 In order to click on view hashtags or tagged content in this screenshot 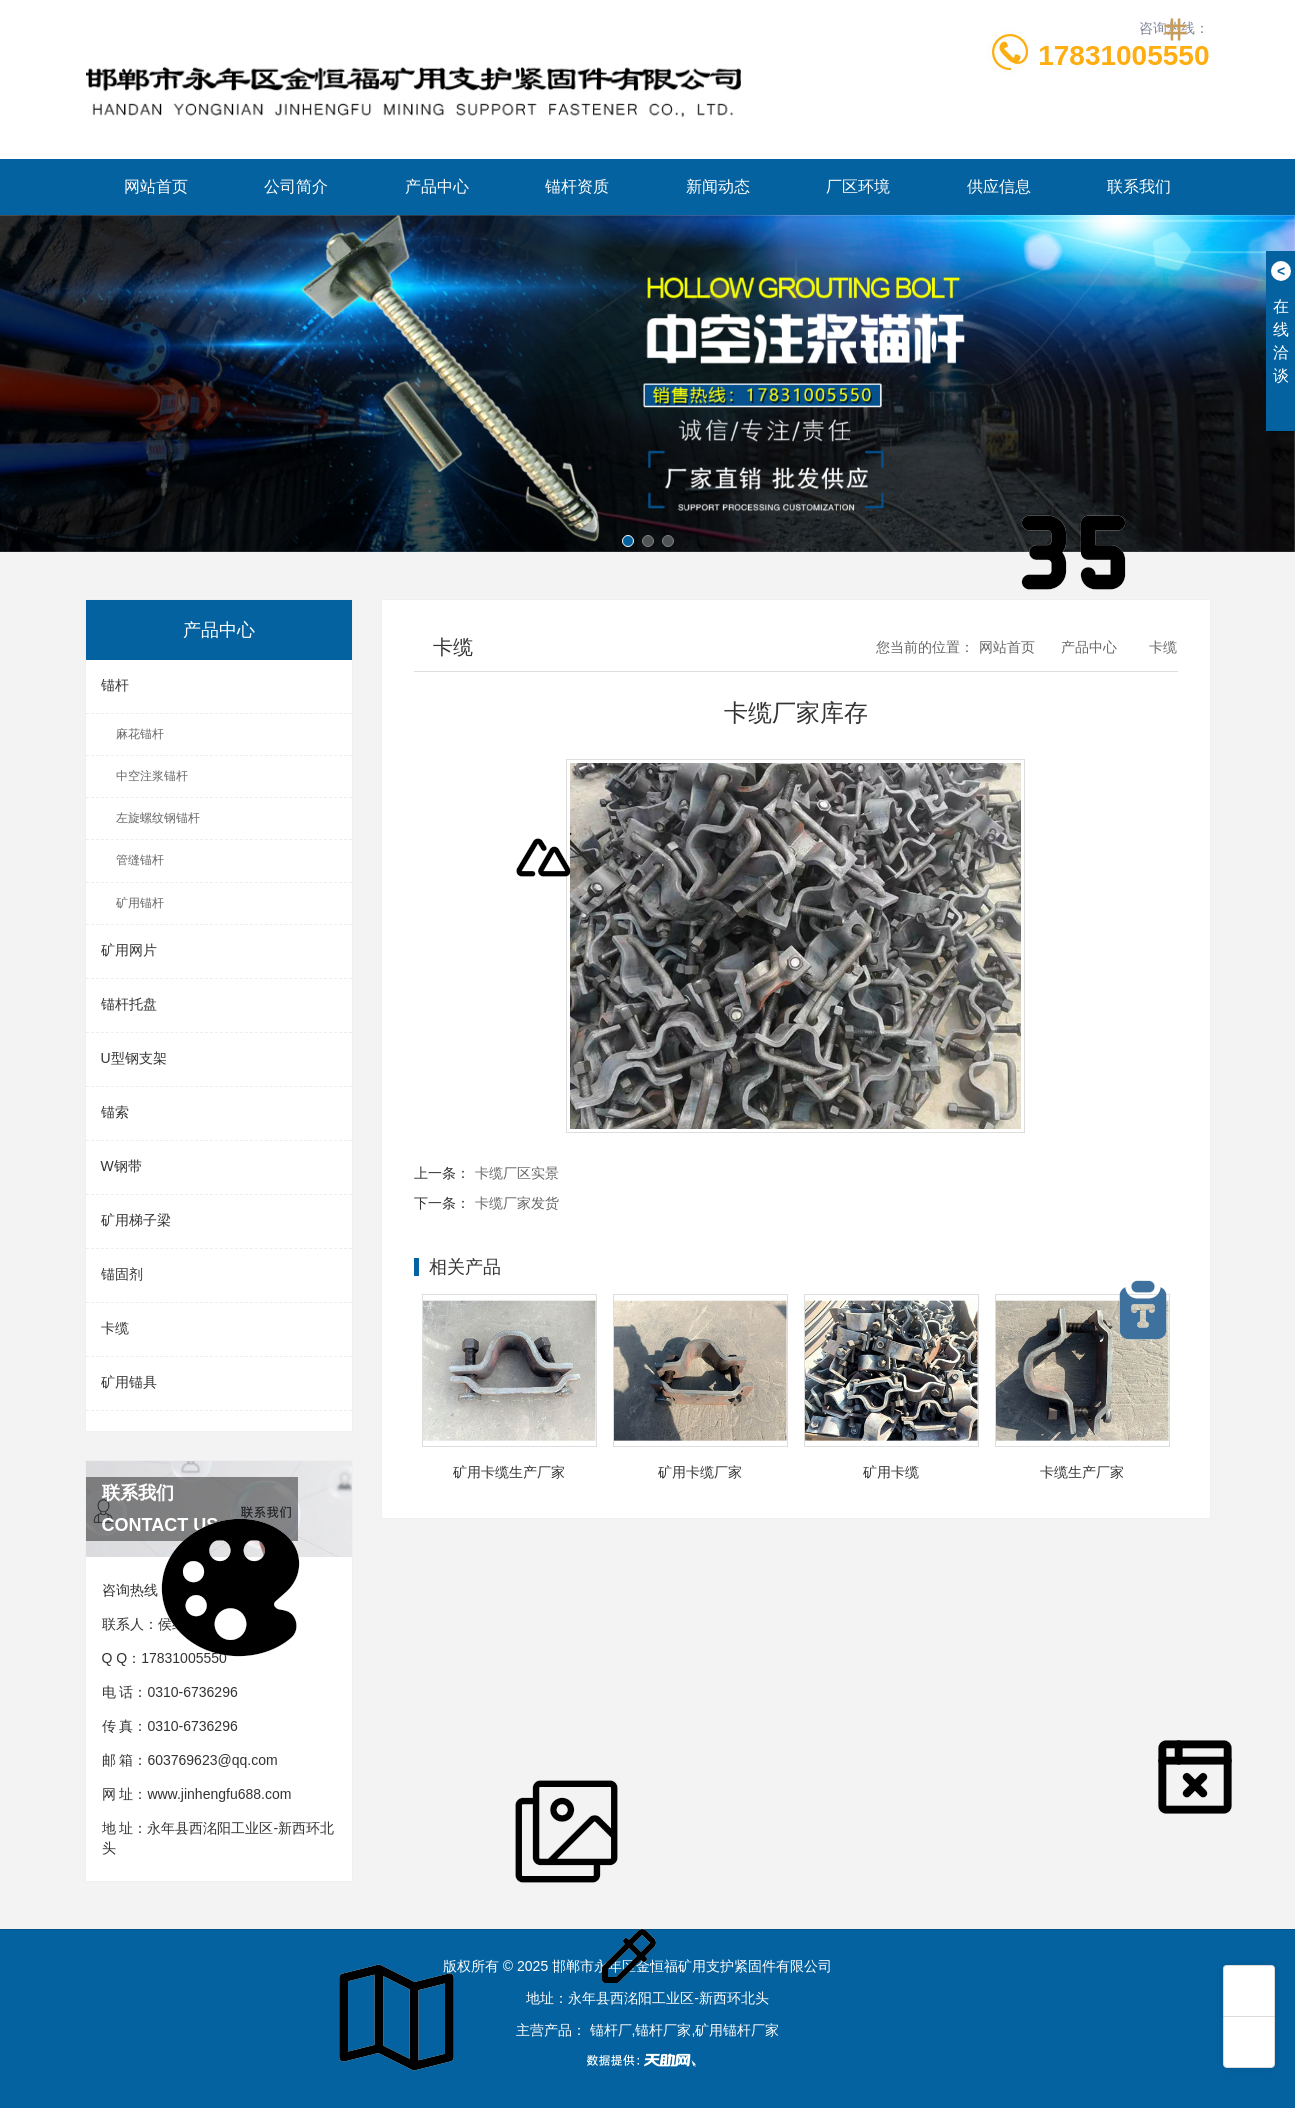, I will do `click(1175, 29)`.